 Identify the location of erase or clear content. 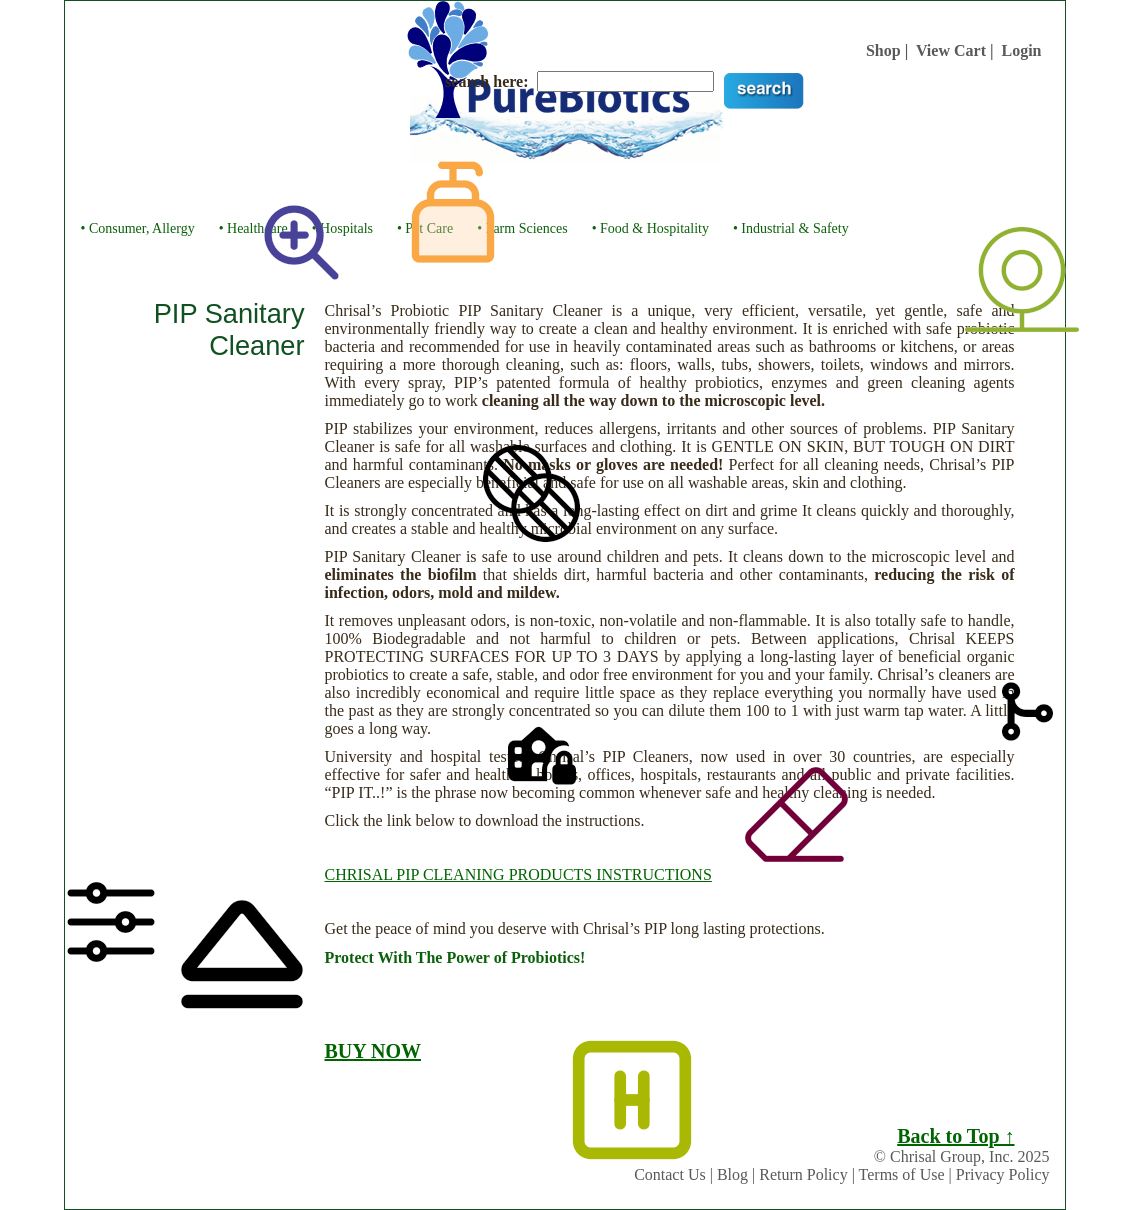
(796, 814).